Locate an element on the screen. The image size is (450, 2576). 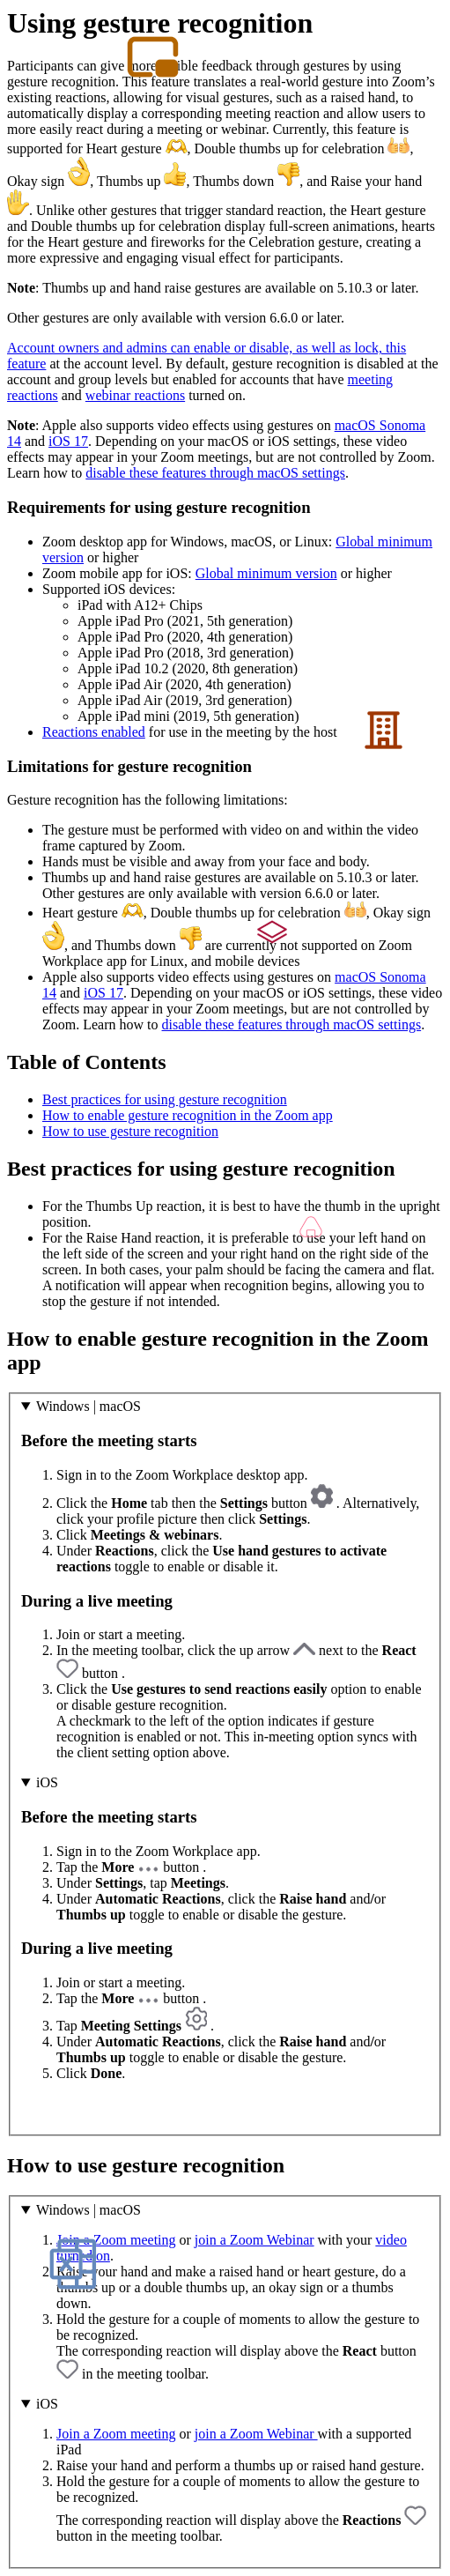
view layers or stacked content is located at coordinates (272, 932).